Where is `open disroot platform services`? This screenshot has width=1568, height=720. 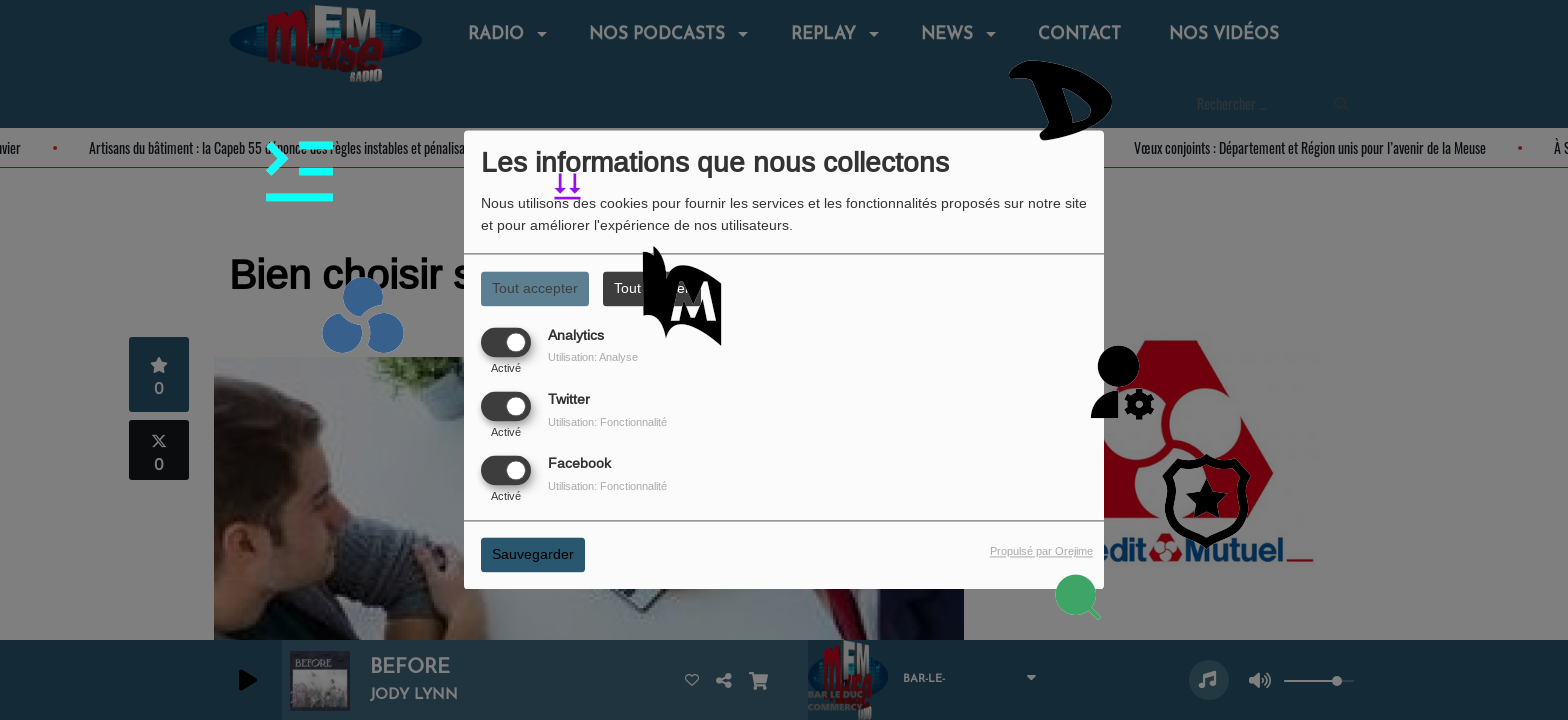
open disroot platform services is located at coordinates (1060, 100).